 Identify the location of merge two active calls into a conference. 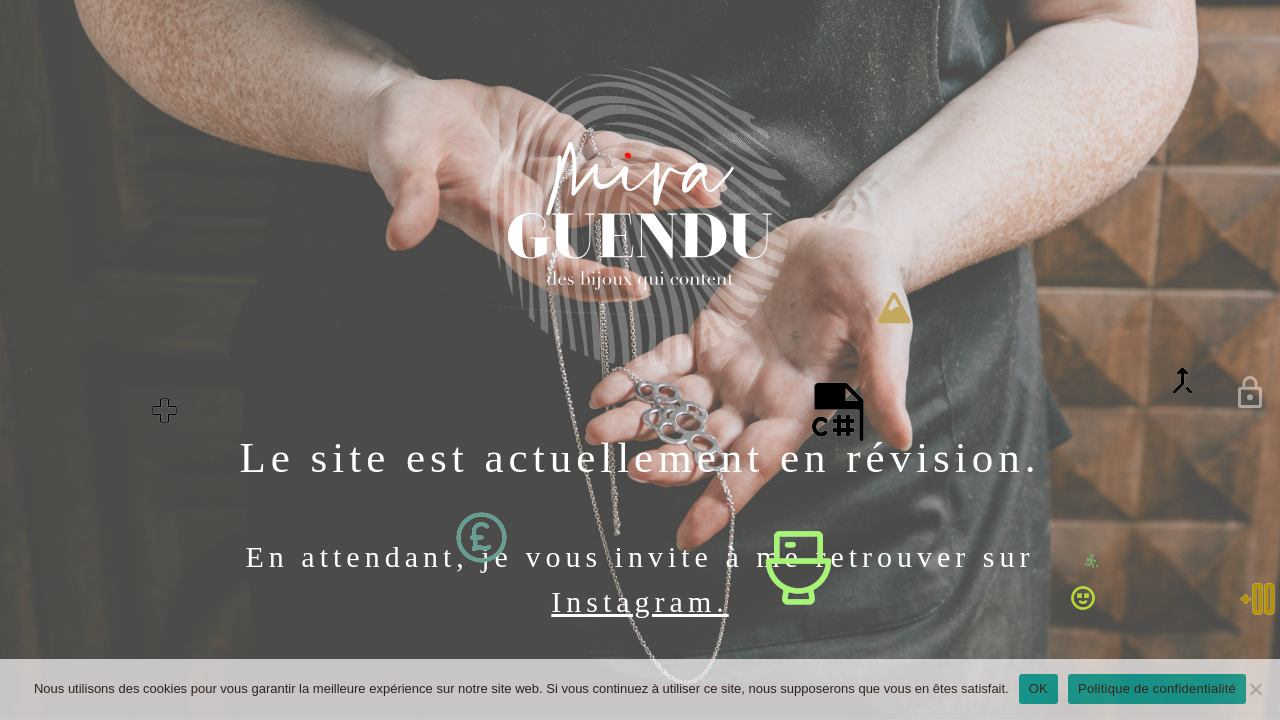
(1182, 380).